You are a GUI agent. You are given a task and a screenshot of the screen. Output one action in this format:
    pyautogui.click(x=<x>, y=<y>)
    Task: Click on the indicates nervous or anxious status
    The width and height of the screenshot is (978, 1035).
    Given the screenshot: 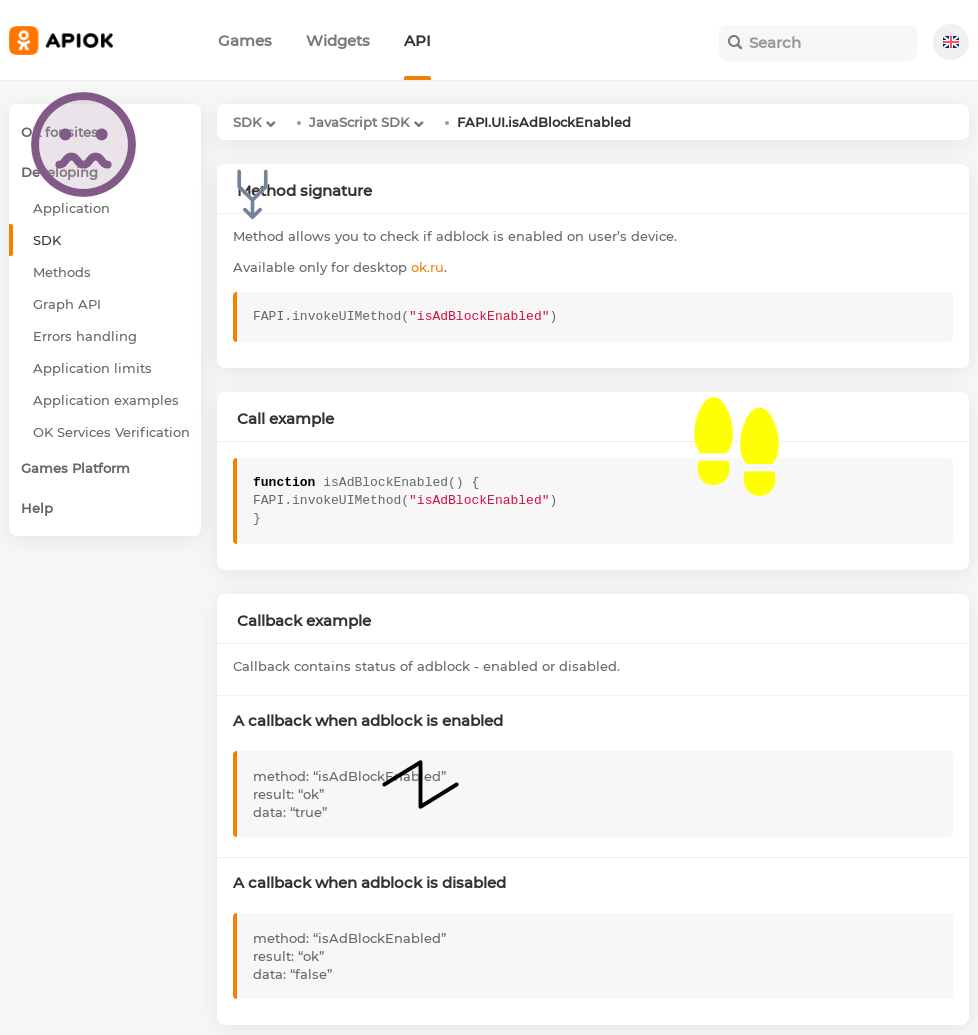 What is the action you would take?
    pyautogui.click(x=83, y=144)
    